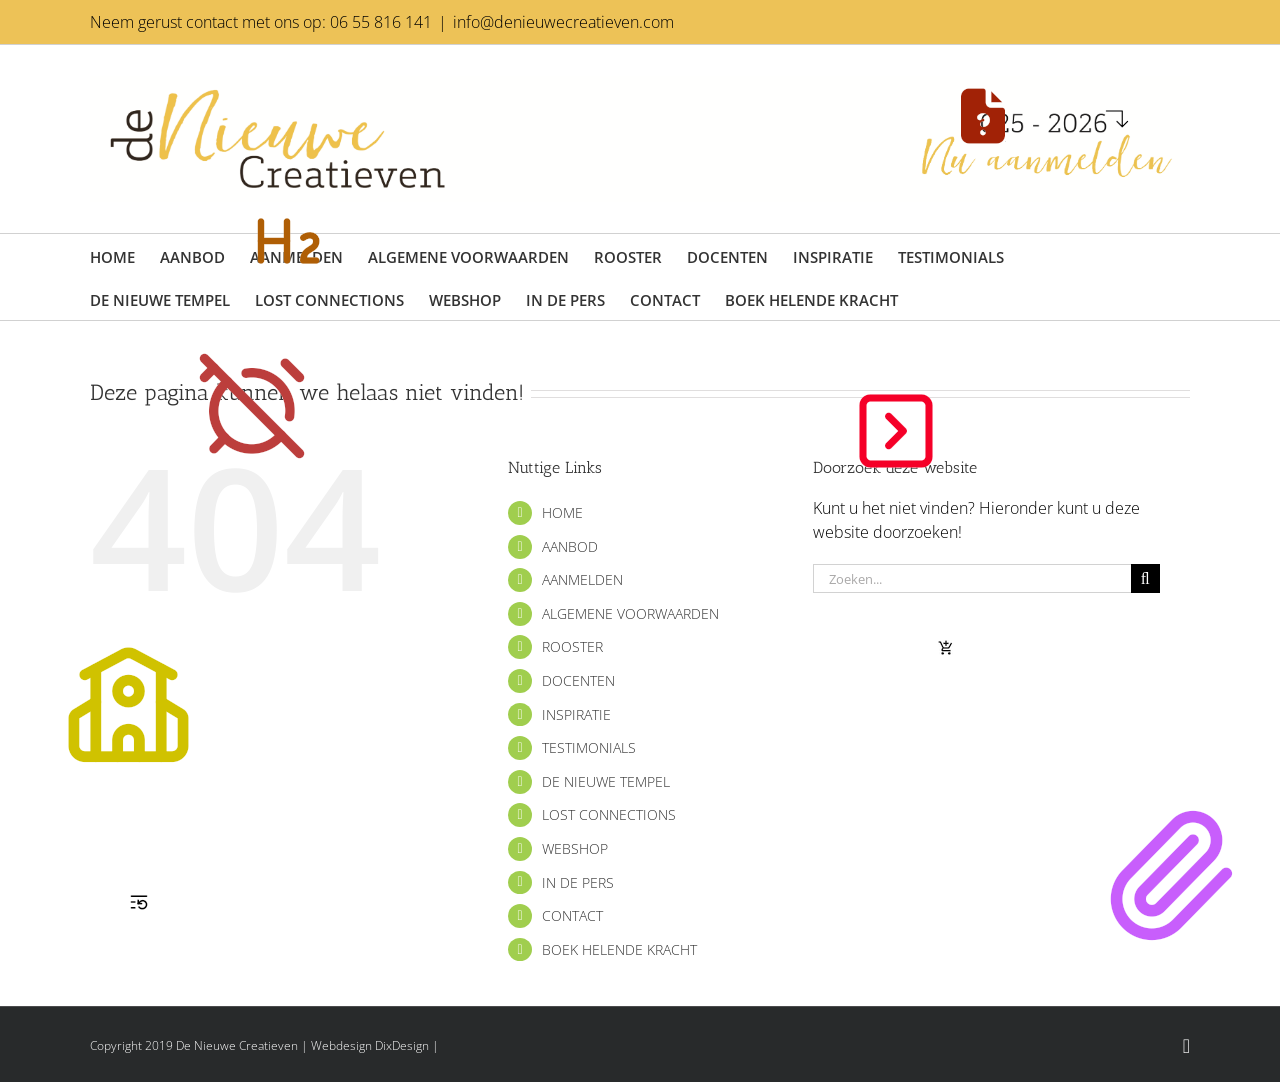 The image size is (1280, 1082). Describe the element at coordinates (1117, 118) in the screenshot. I see `move content right then down` at that location.